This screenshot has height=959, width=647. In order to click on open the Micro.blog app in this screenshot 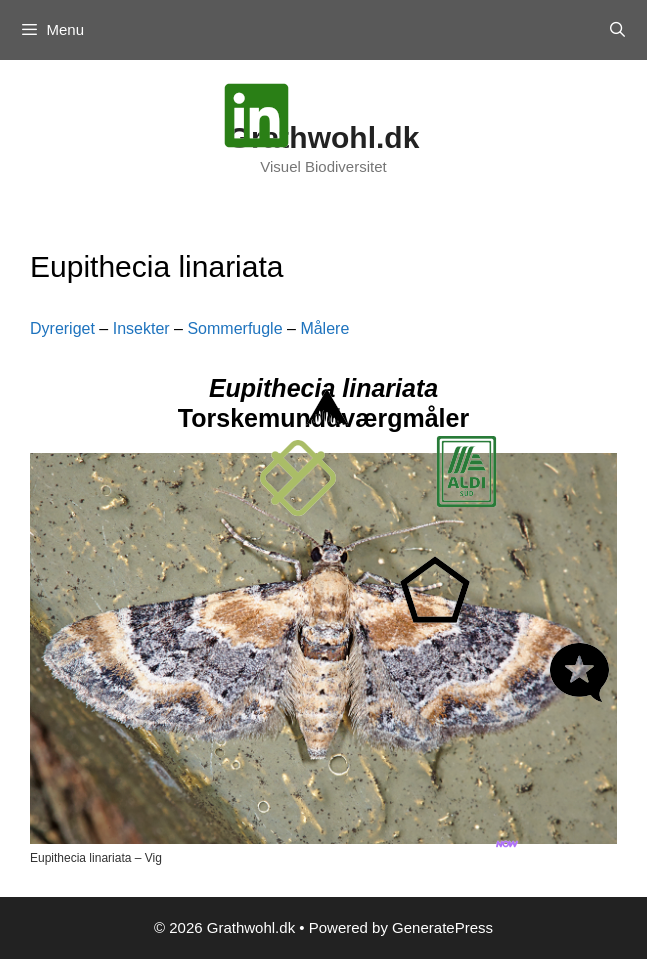, I will do `click(579, 672)`.